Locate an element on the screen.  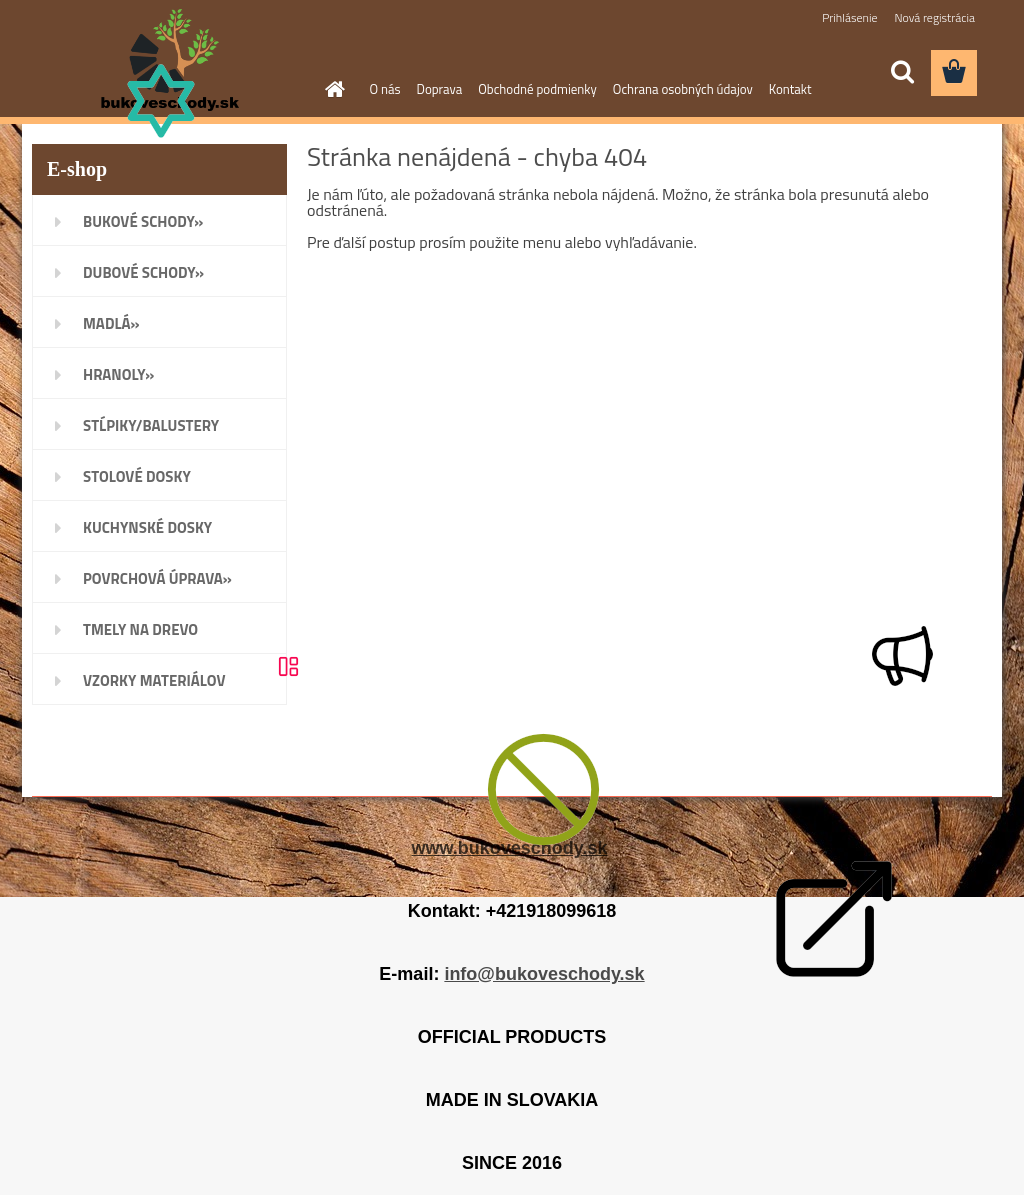
open link in a new tab or window is located at coordinates (834, 919).